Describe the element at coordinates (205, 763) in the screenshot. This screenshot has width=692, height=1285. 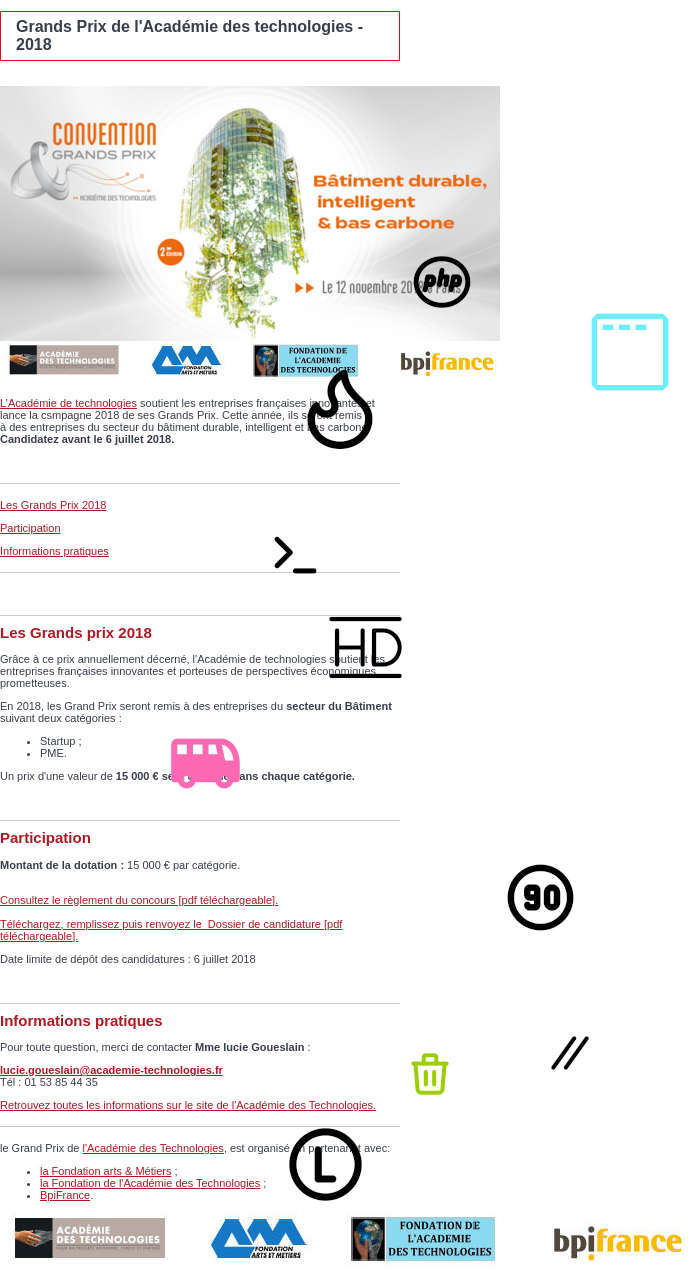
I see `view public transit options` at that location.